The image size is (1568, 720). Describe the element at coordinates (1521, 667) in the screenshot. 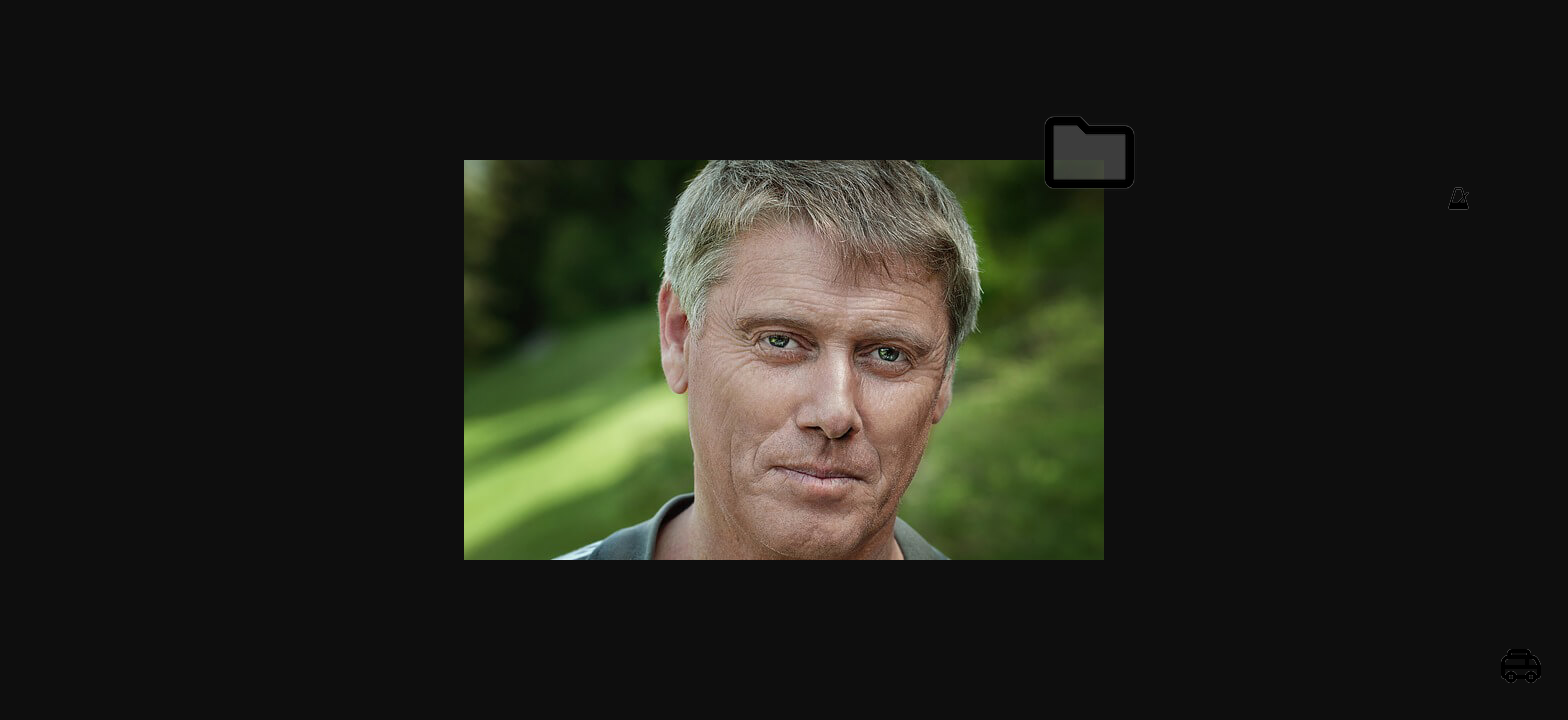

I see `browse RV or camper van rentals` at that location.